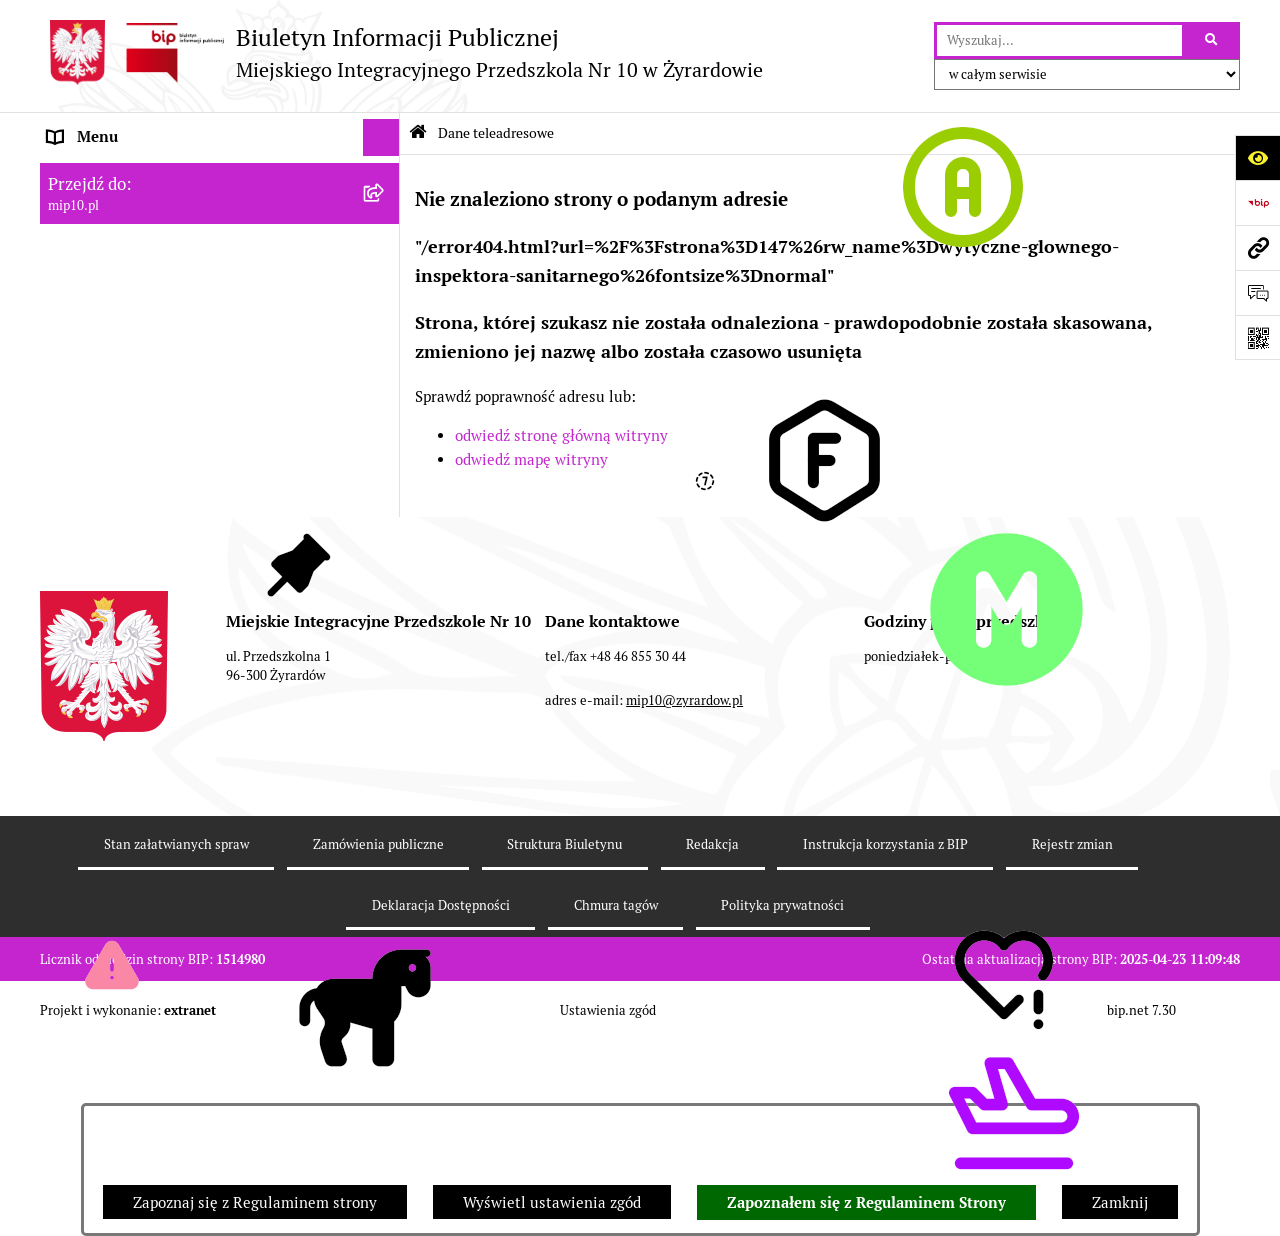 Image resolution: width=1280 pixels, height=1236 pixels. I want to click on step 7 in a multi-step process, so click(705, 481).